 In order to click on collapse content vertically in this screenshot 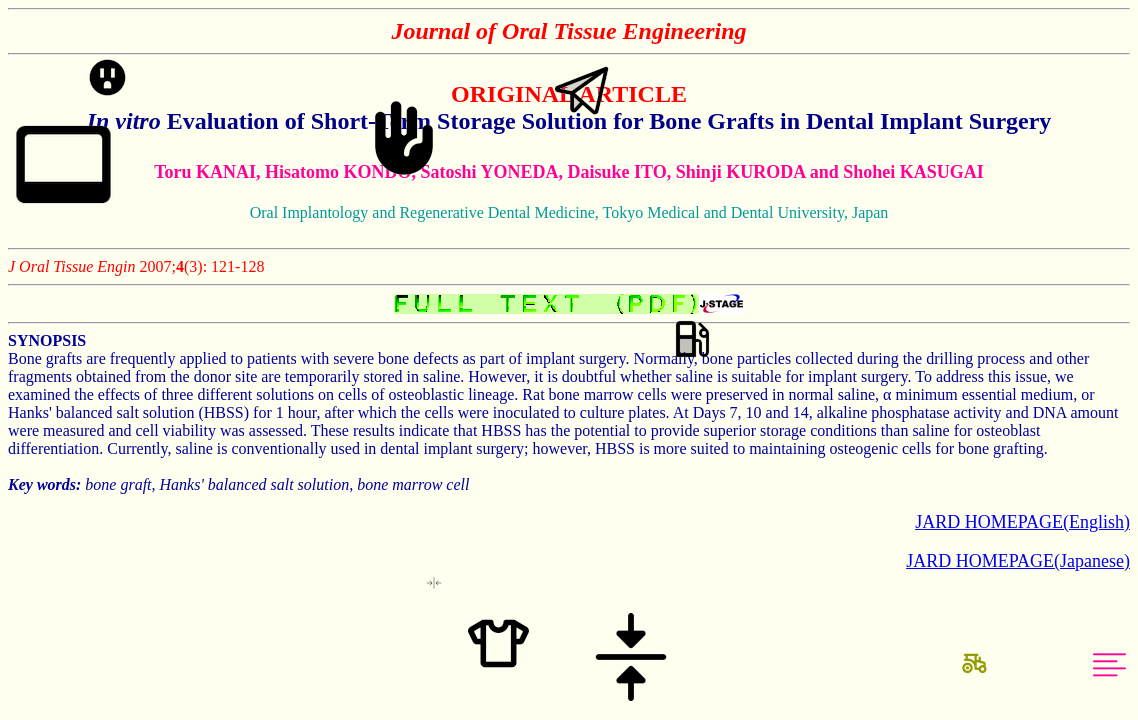, I will do `click(631, 657)`.